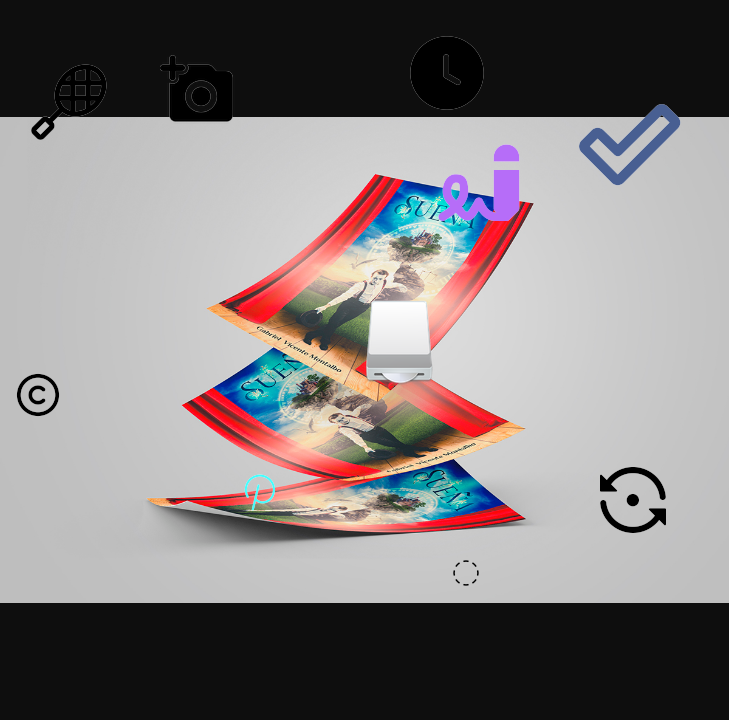 The width and height of the screenshot is (729, 720). I want to click on confirm or submit an action, so click(628, 143).